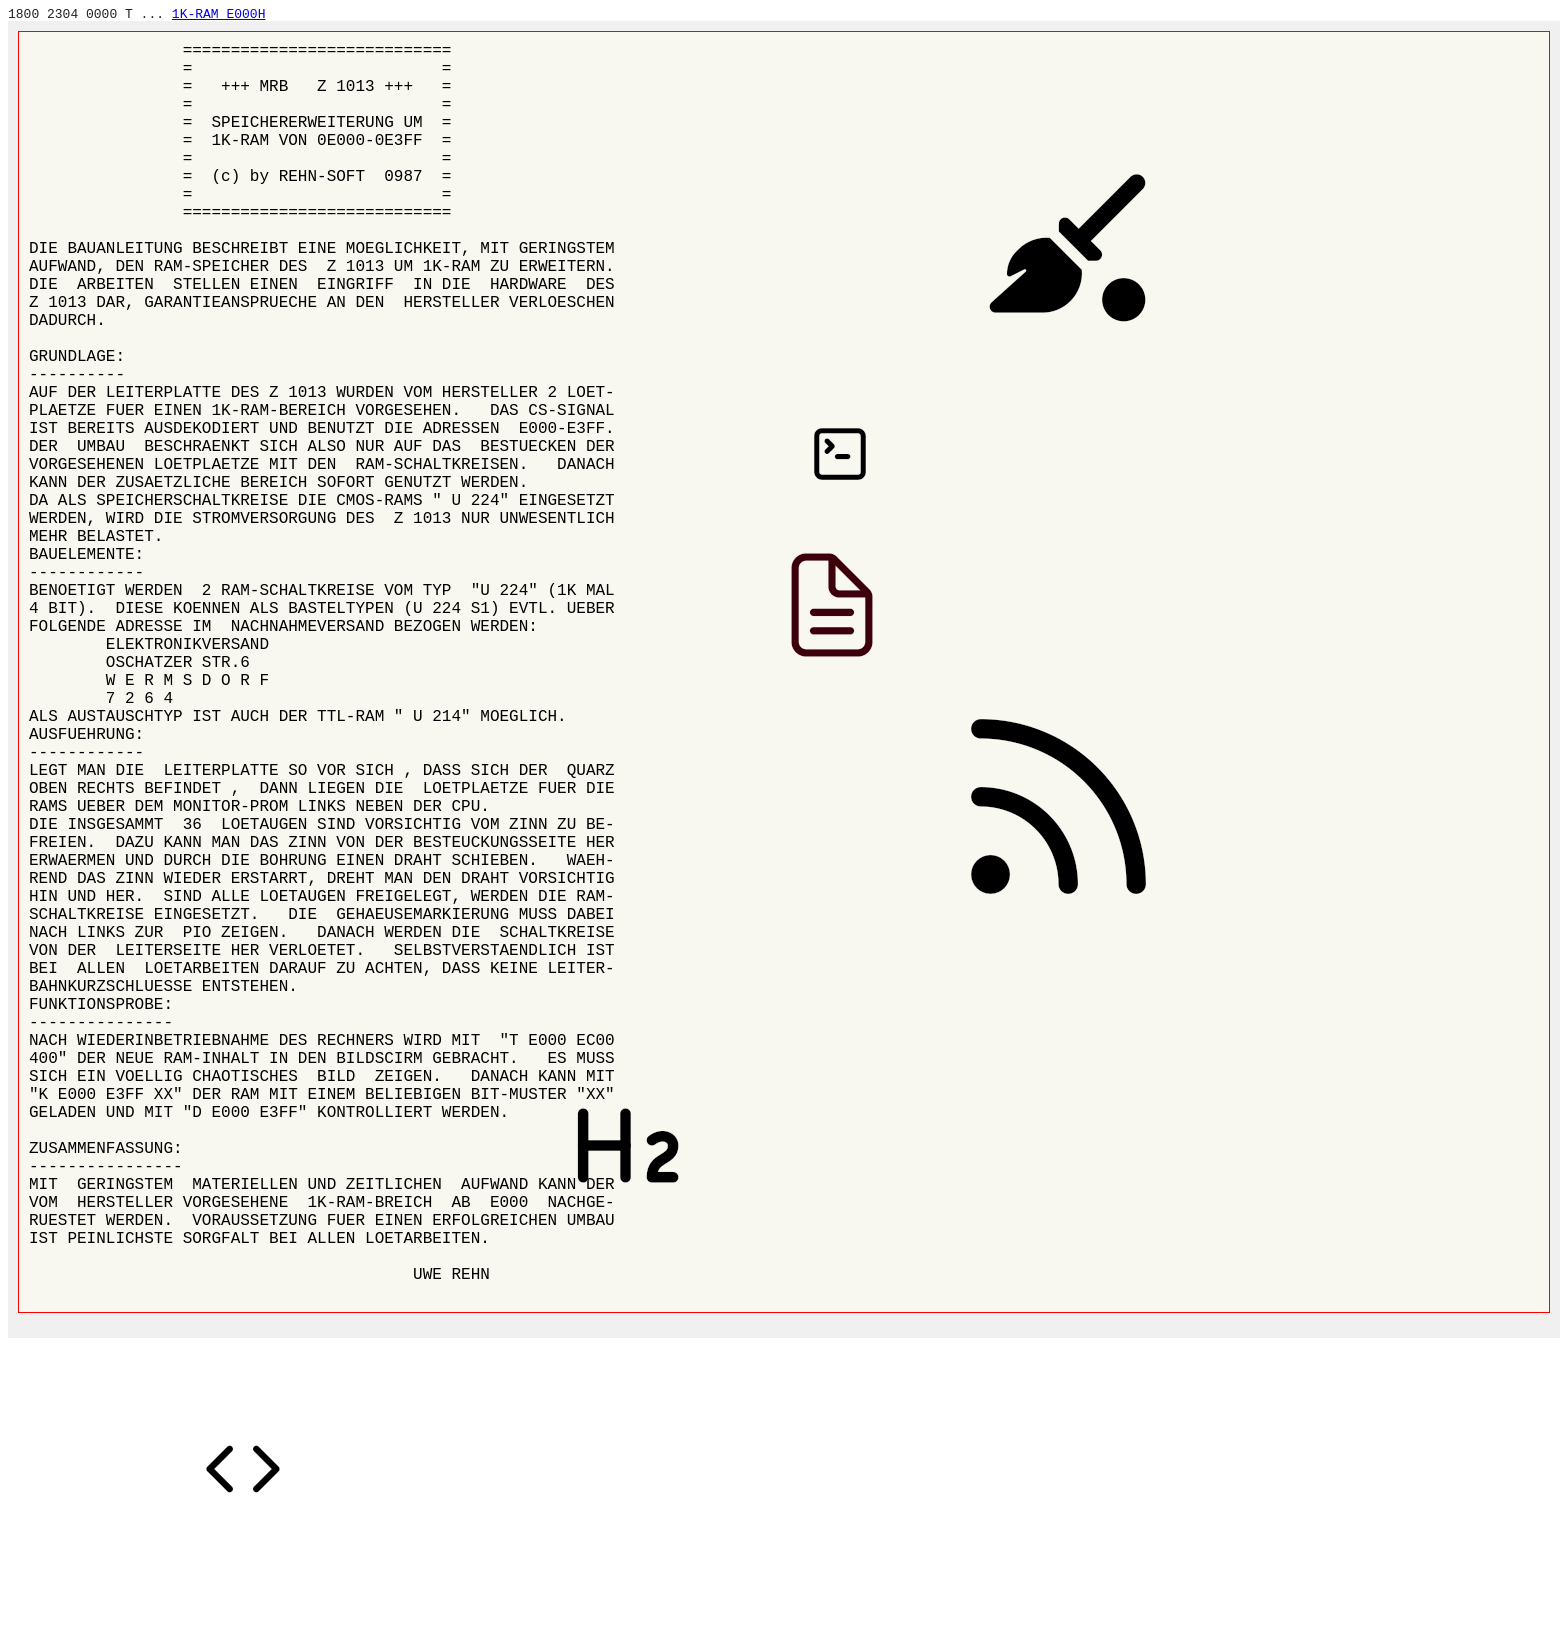 Image resolution: width=1568 pixels, height=1629 pixels. I want to click on open terminal or command line interface, so click(840, 454).